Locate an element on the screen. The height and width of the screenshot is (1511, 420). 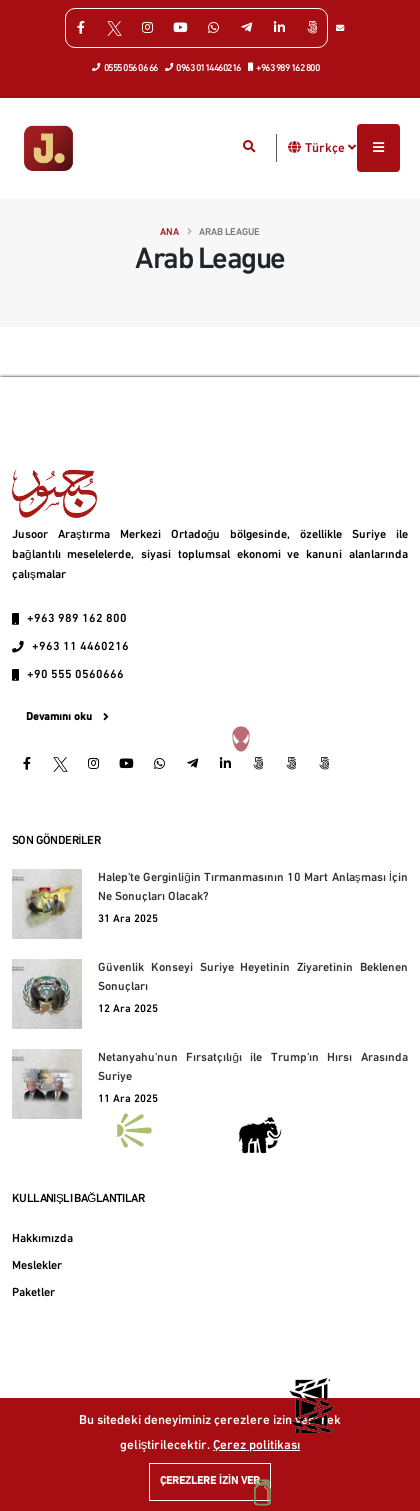
access preserved items or storage is located at coordinates (262, 1492).